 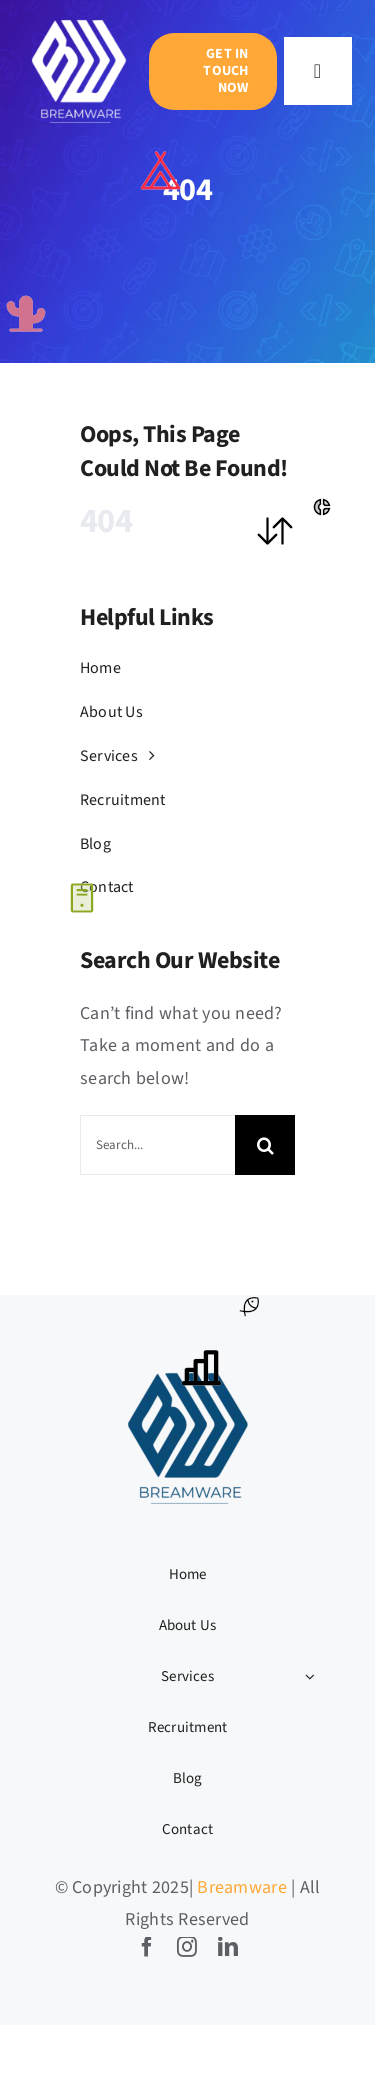 I want to click on view camping or outdoor accommodations, so click(x=160, y=172).